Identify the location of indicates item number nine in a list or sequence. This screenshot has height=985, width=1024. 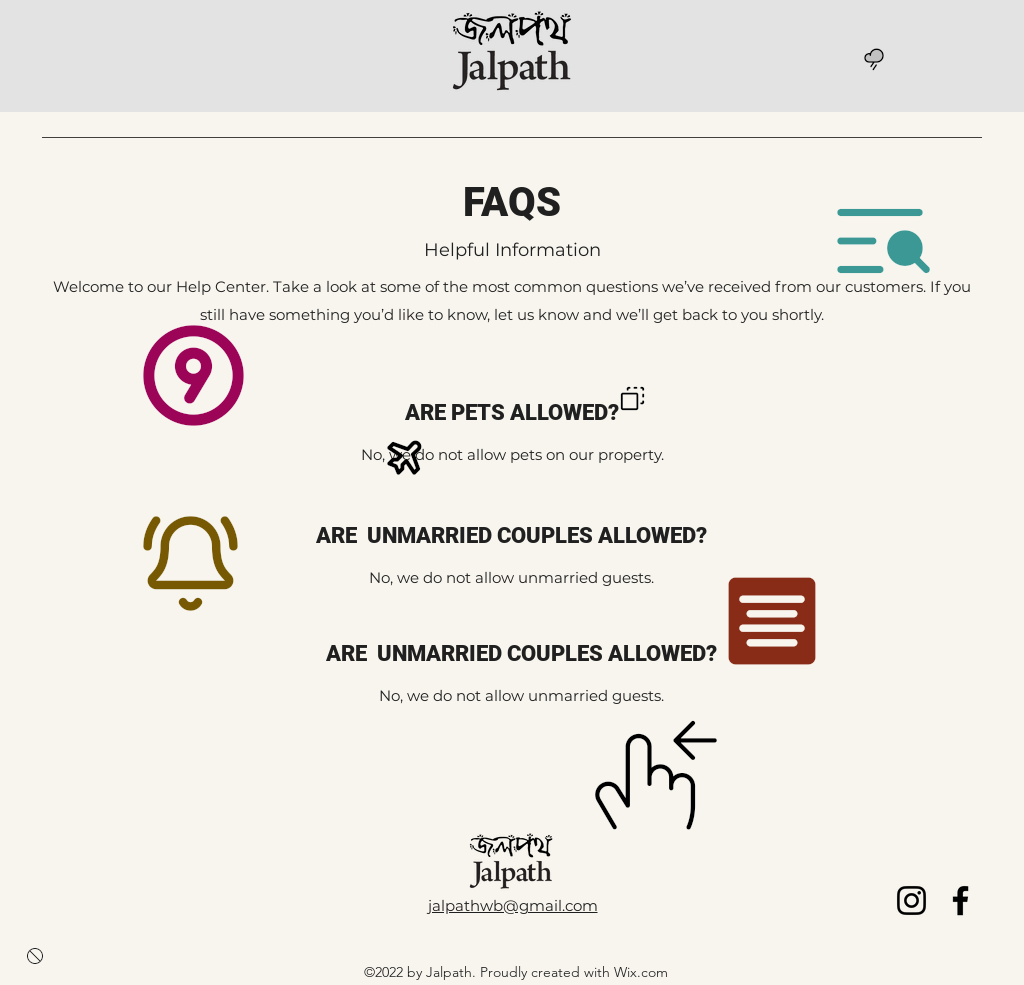
(193, 375).